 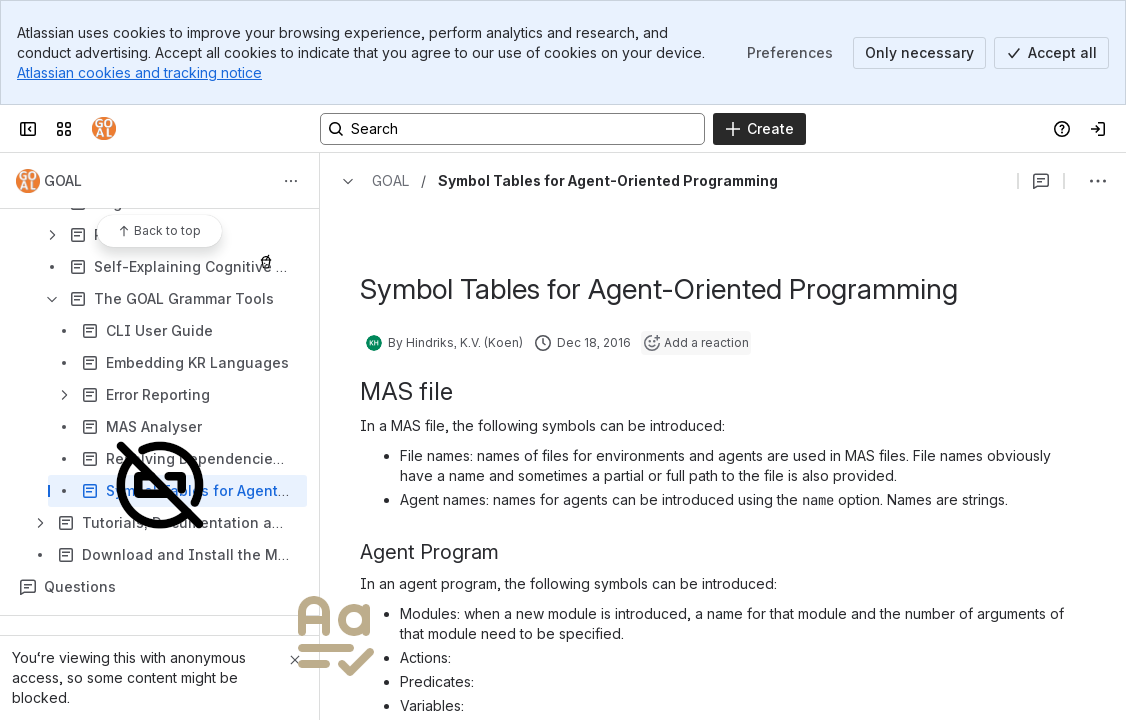 I want to click on check spelling and grammar, so click(x=334, y=632).